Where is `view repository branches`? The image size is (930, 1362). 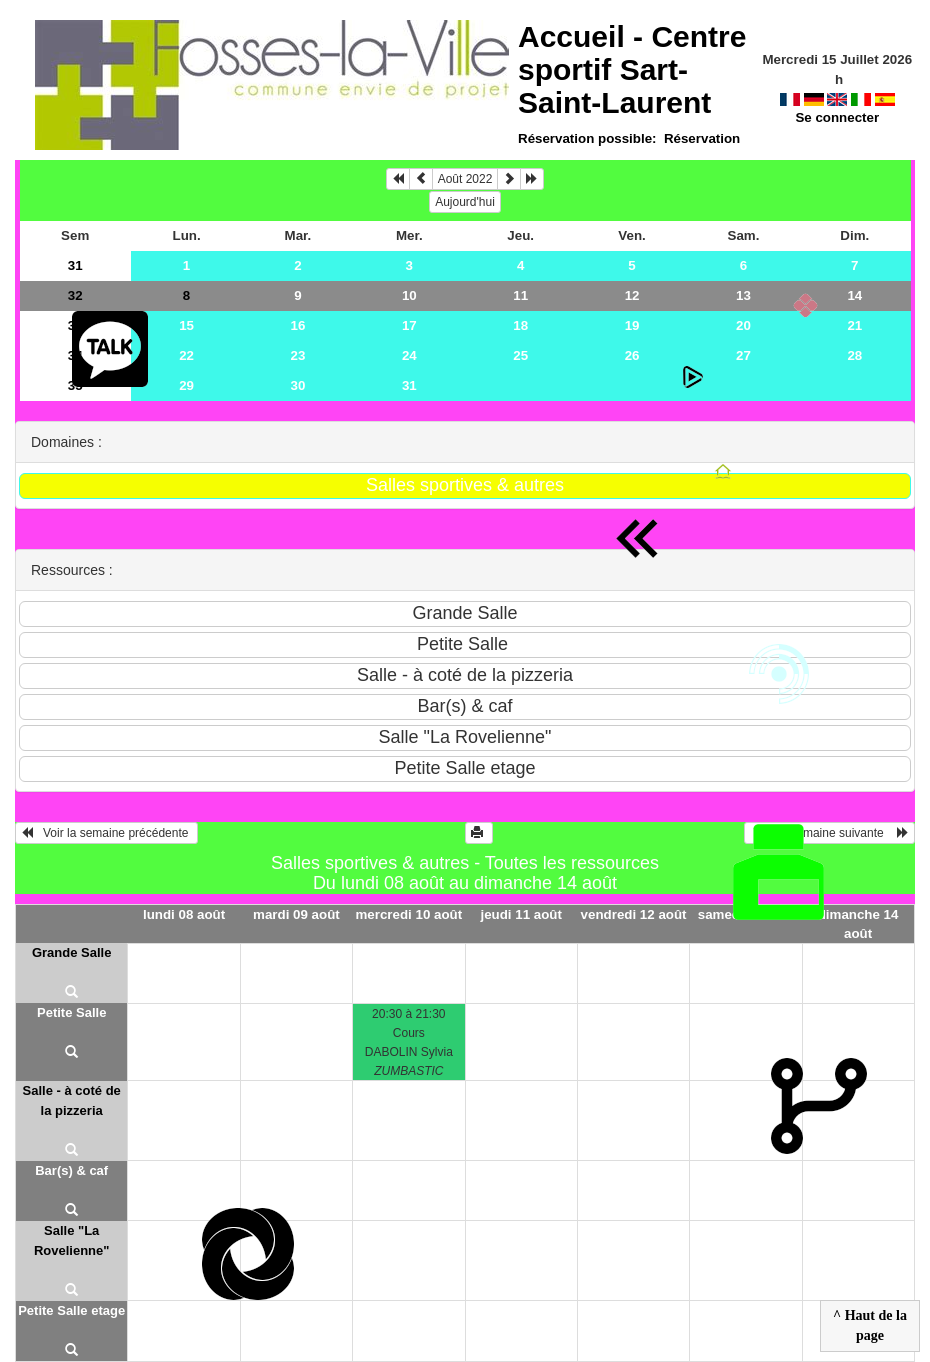 view repository branches is located at coordinates (819, 1106).